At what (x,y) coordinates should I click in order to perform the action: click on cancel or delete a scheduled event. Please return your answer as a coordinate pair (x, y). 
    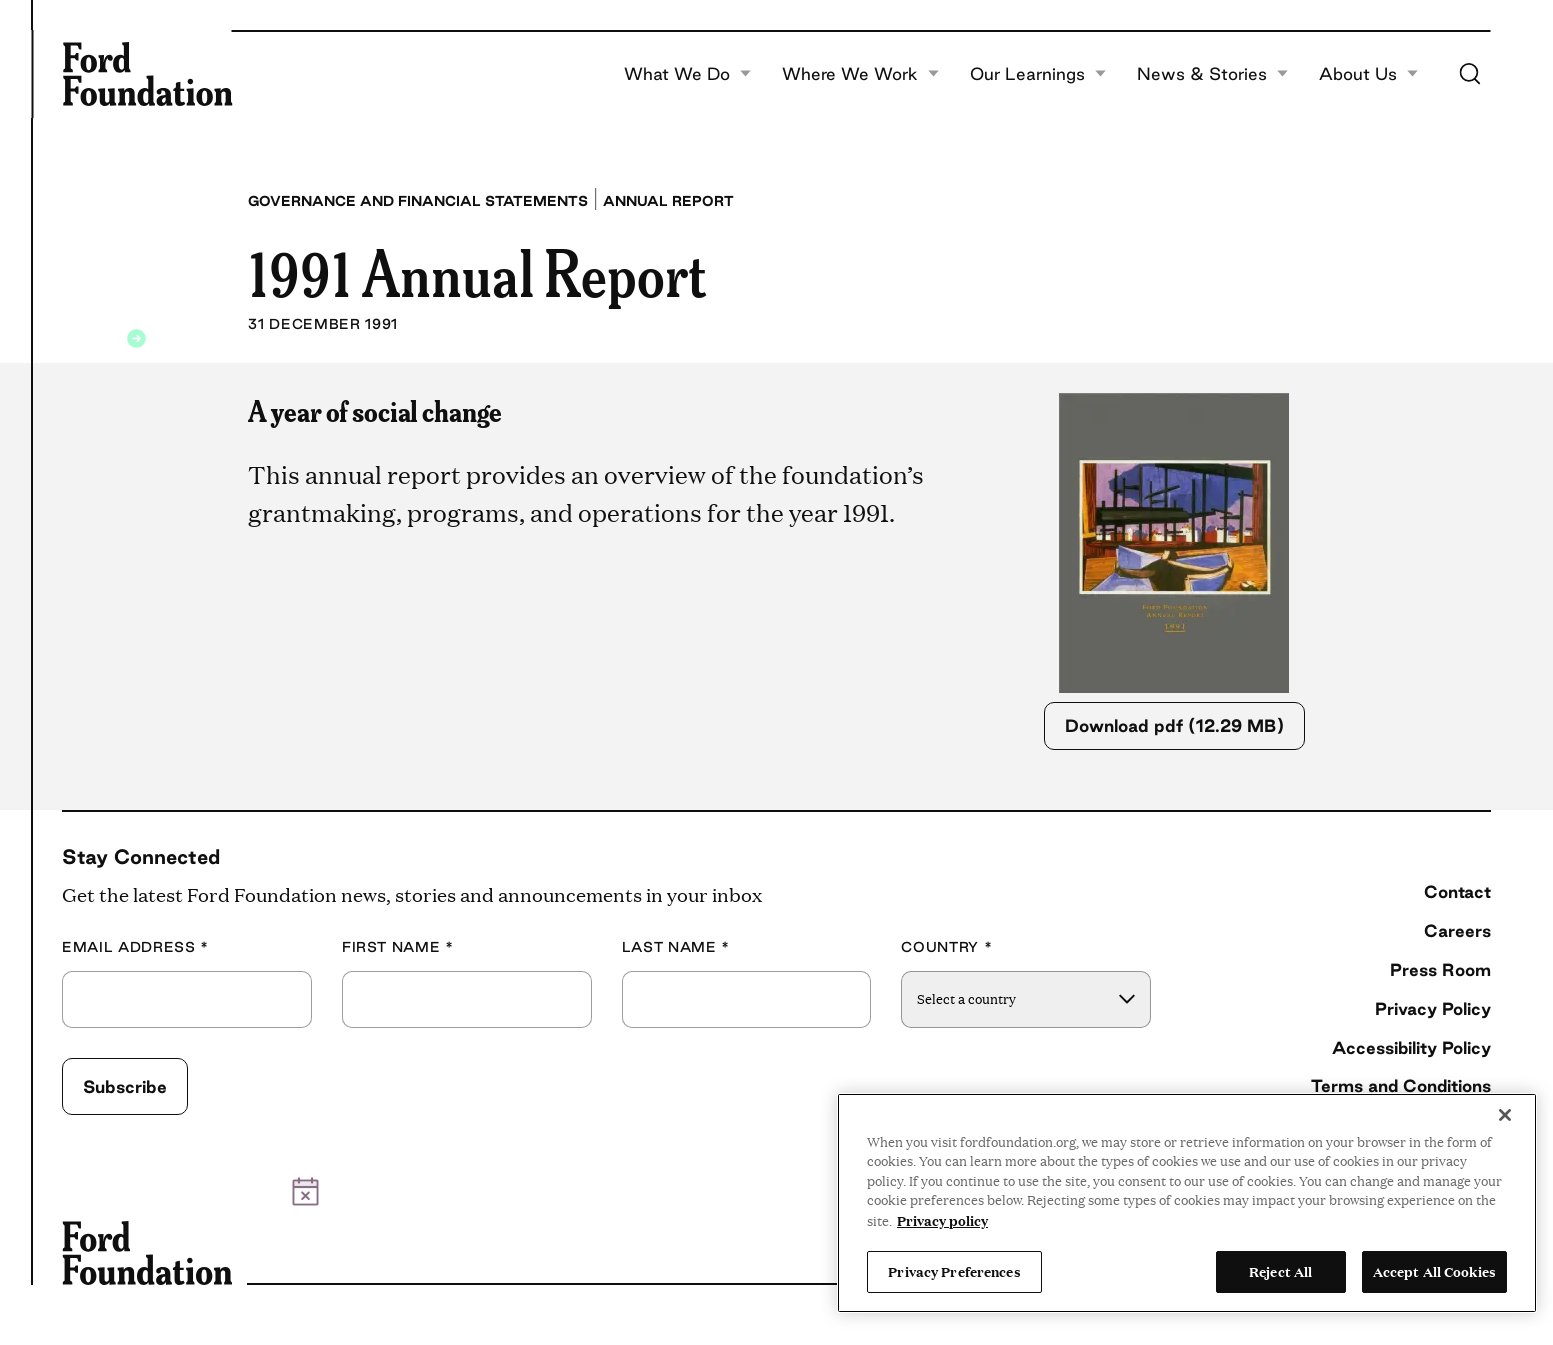
    Looking at the image, I should click on (305, 1192).